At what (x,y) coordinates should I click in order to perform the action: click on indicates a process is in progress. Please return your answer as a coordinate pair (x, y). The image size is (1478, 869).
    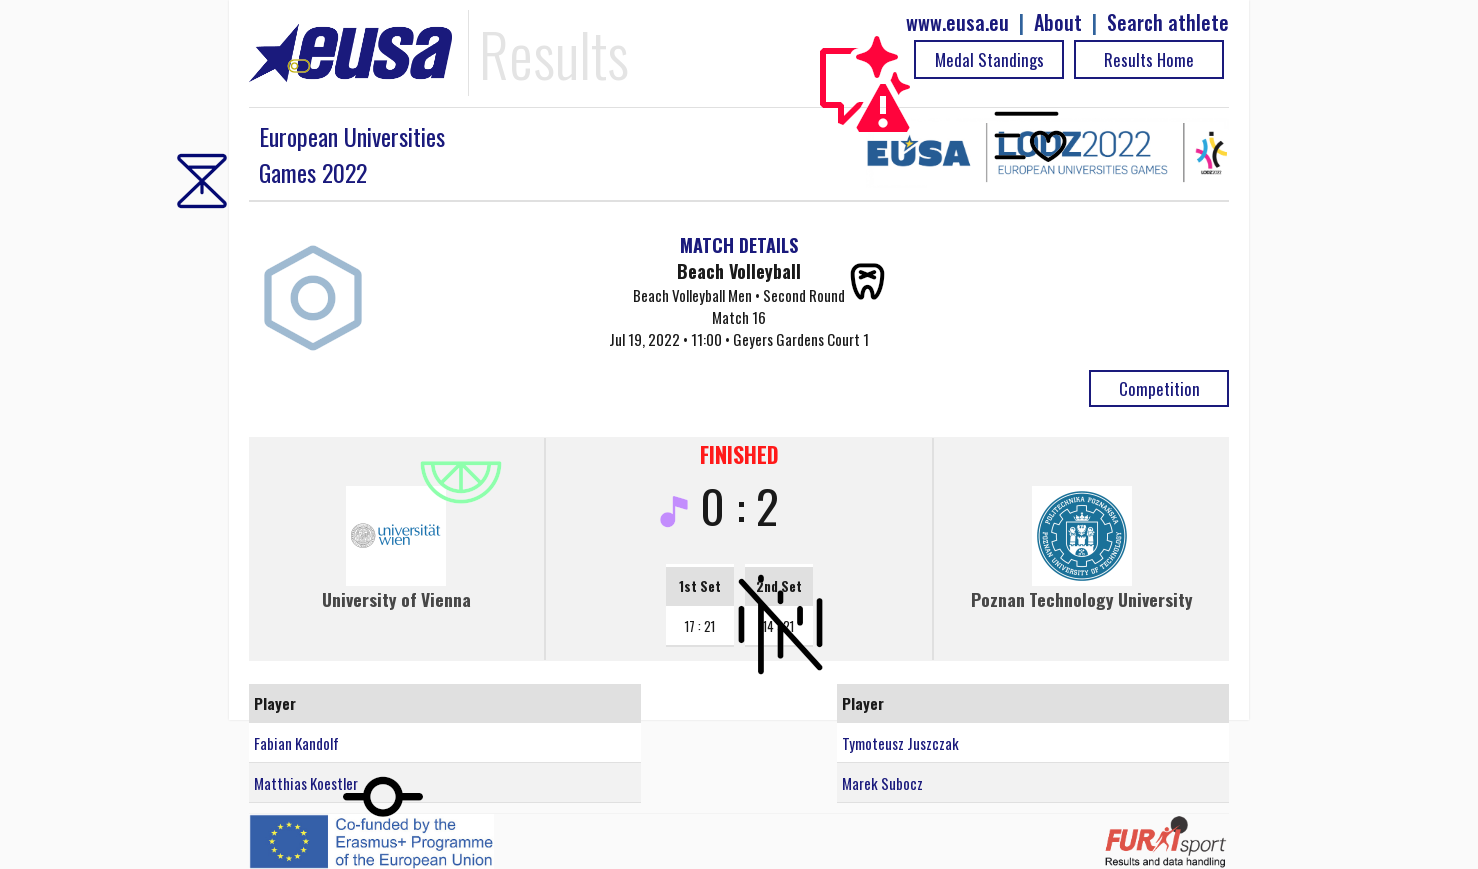
    Looking at the image, I should click on (202, 181).